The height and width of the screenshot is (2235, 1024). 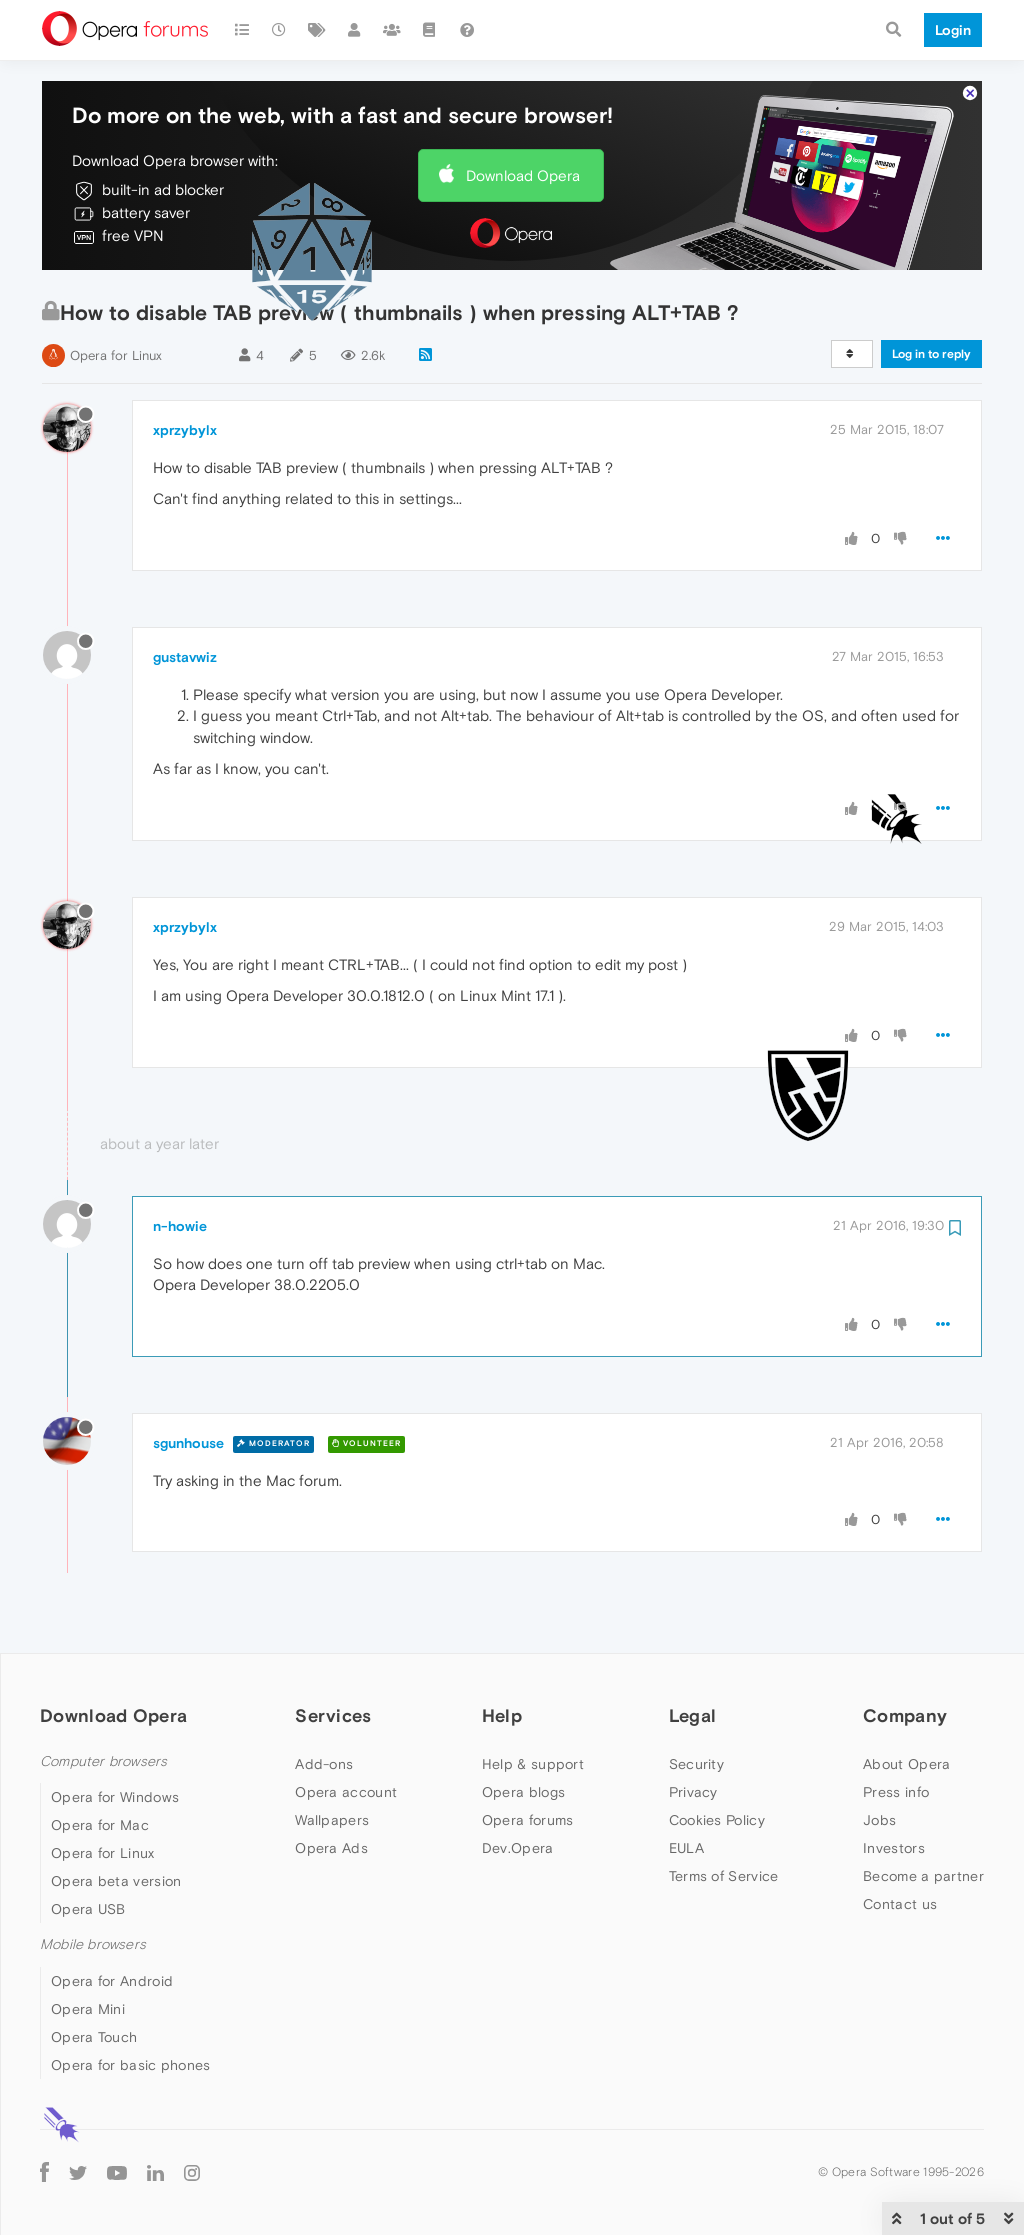 I want to click on fire cannon or launch projectile, so click(x=896, y=819).